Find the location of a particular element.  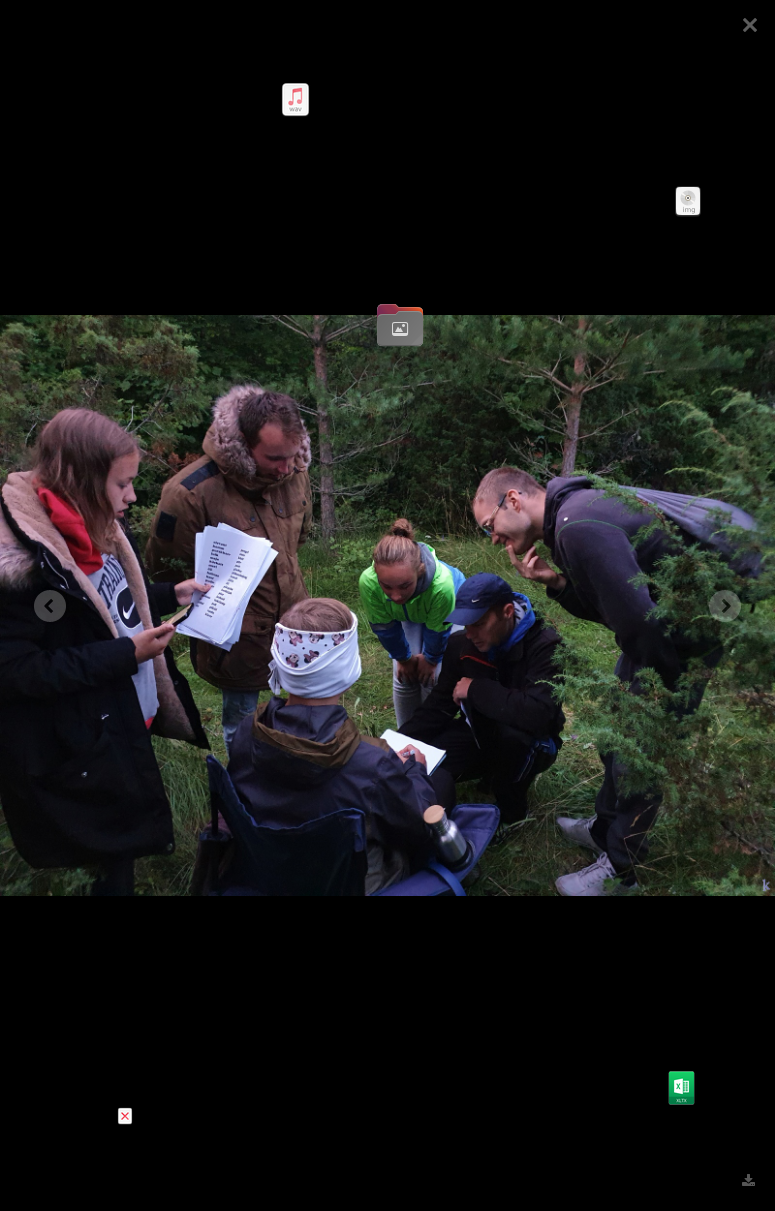

a wav audio file is located at coordinates (295, 99).